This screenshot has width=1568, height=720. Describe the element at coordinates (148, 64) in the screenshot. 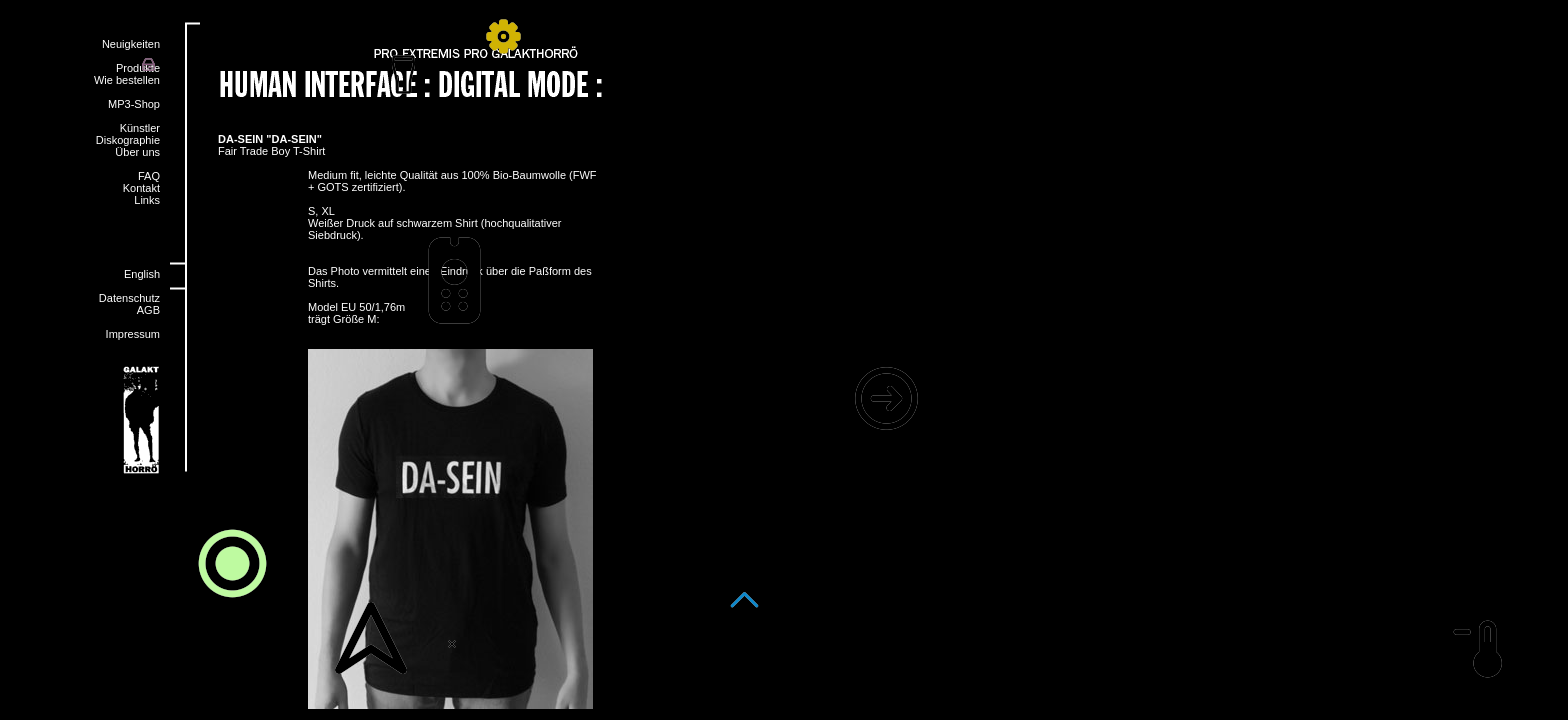

I see `access storage or drive settings` at that location.